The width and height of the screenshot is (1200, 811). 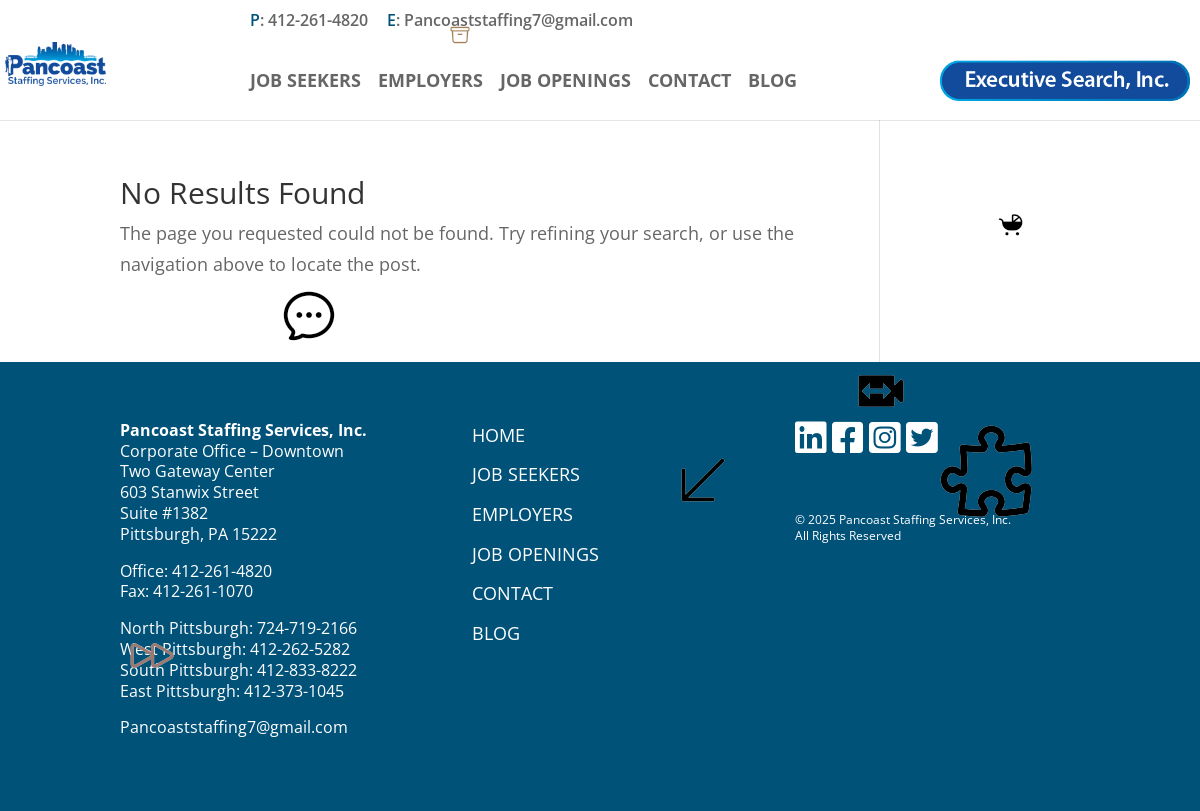 I want to click on access baby or parenting-related features, so click(x=1011, y=224).